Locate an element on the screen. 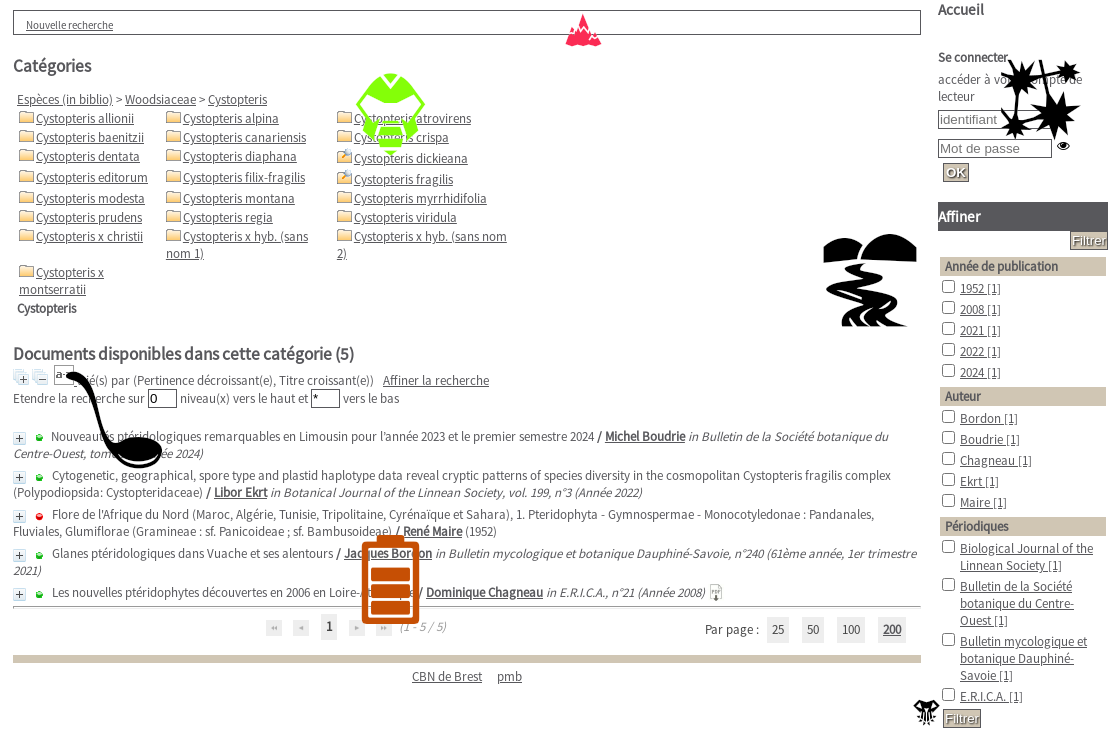  view mountain or terrain features is located at coordinates (583, 31).